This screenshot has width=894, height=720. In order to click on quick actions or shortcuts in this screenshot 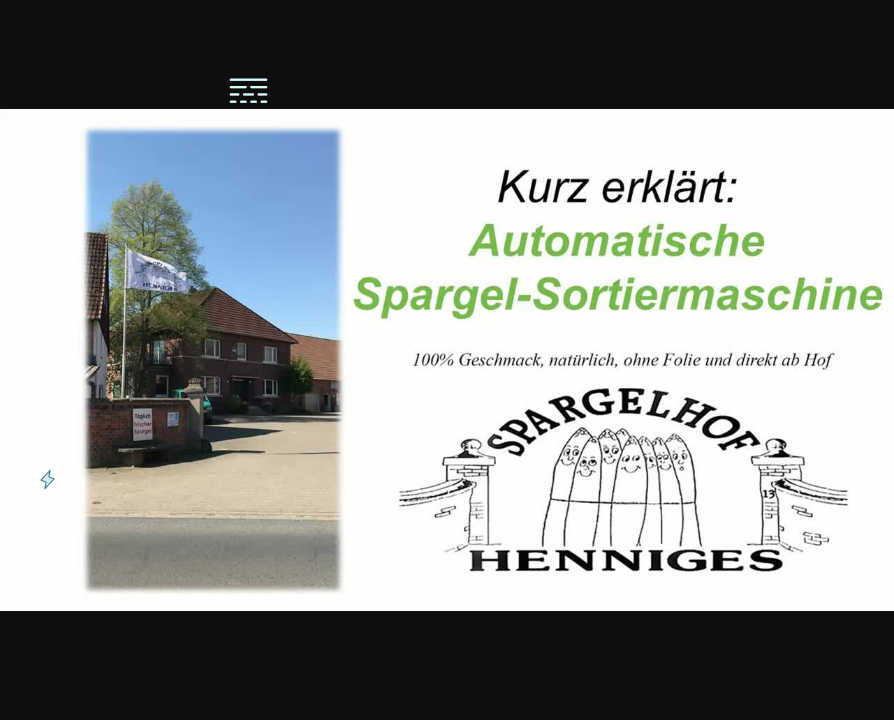, I will do `click(47, 479)`.